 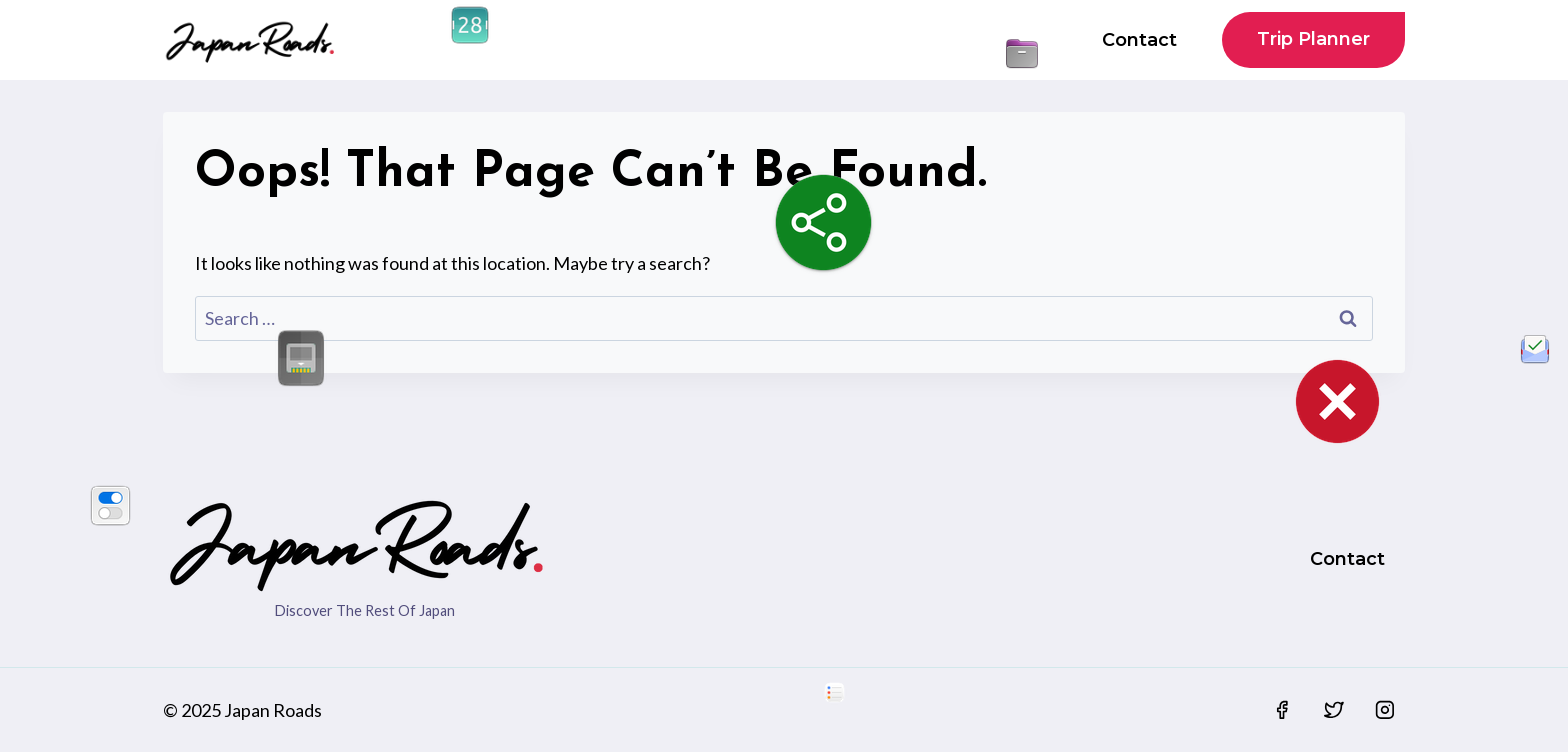 I want to click on open file manager application, so click(x=1022, y=53).